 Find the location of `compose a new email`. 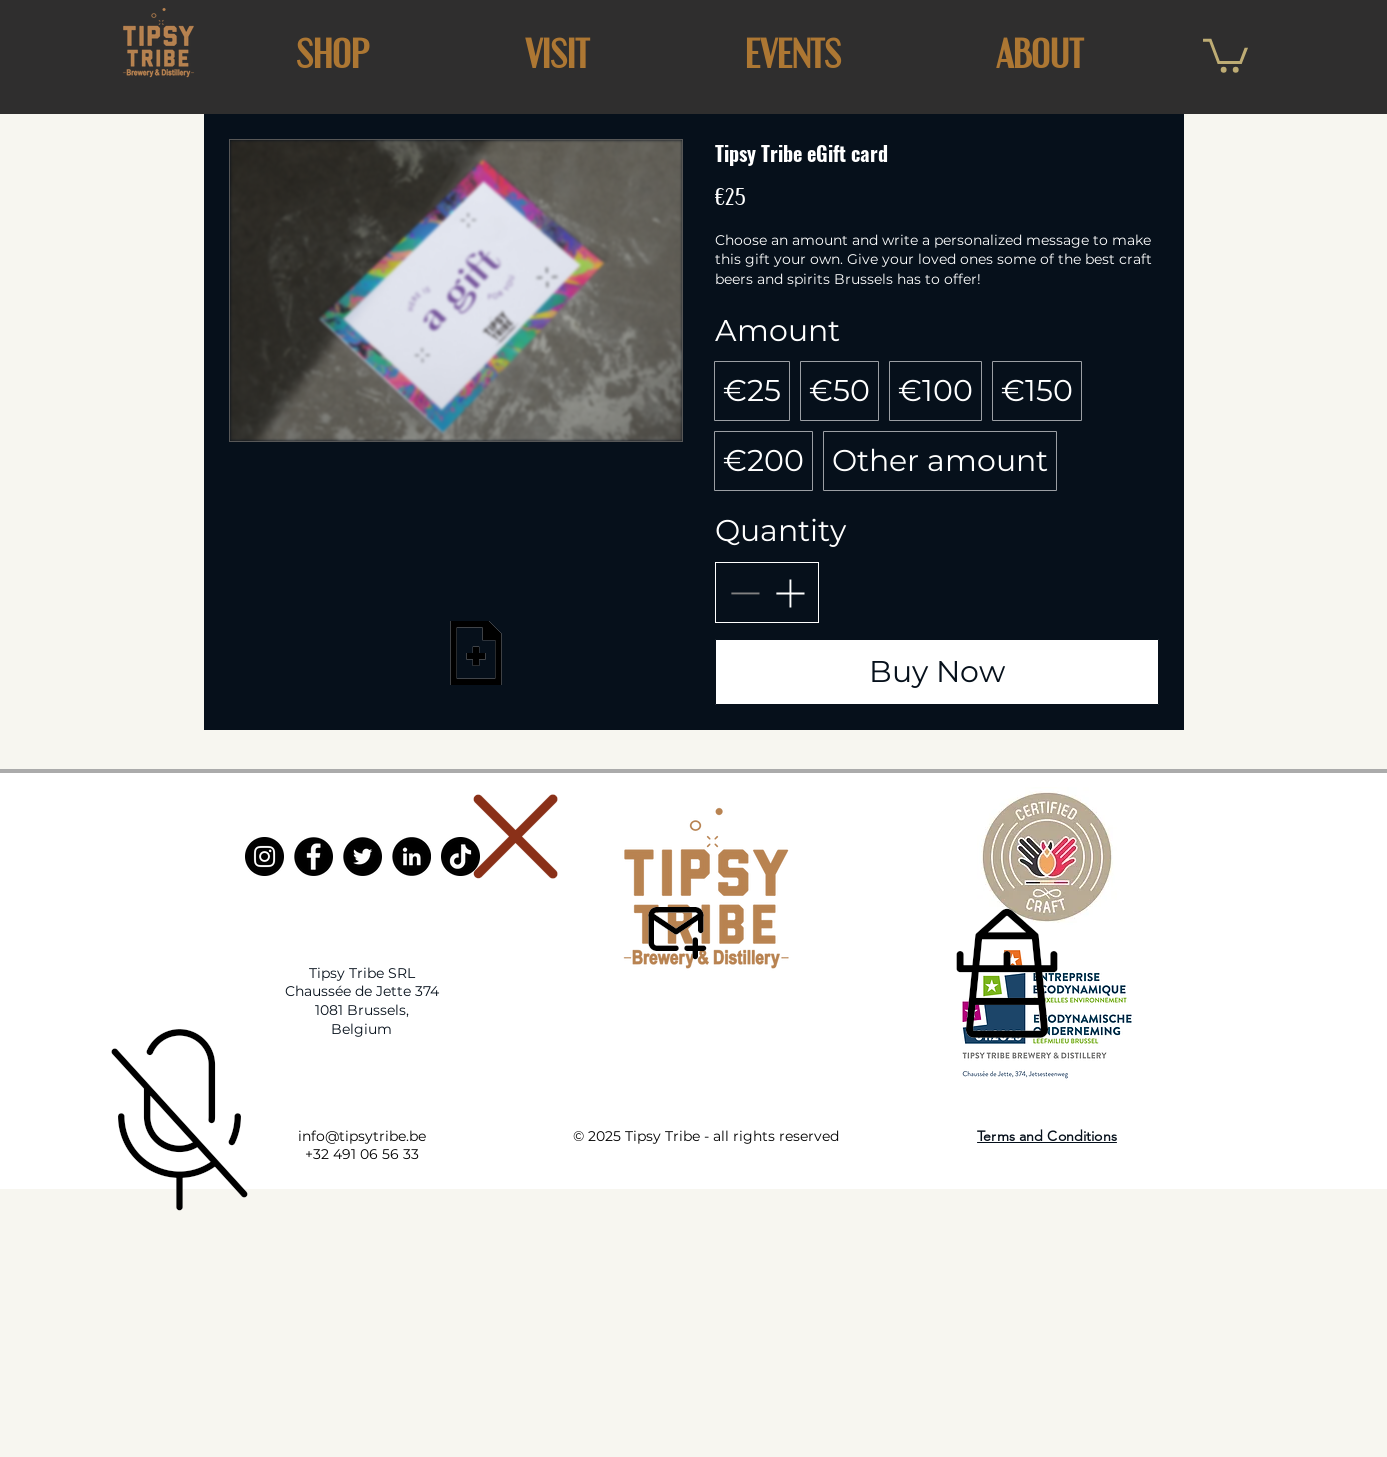

compose a new email is located at coordinates (676, 929).